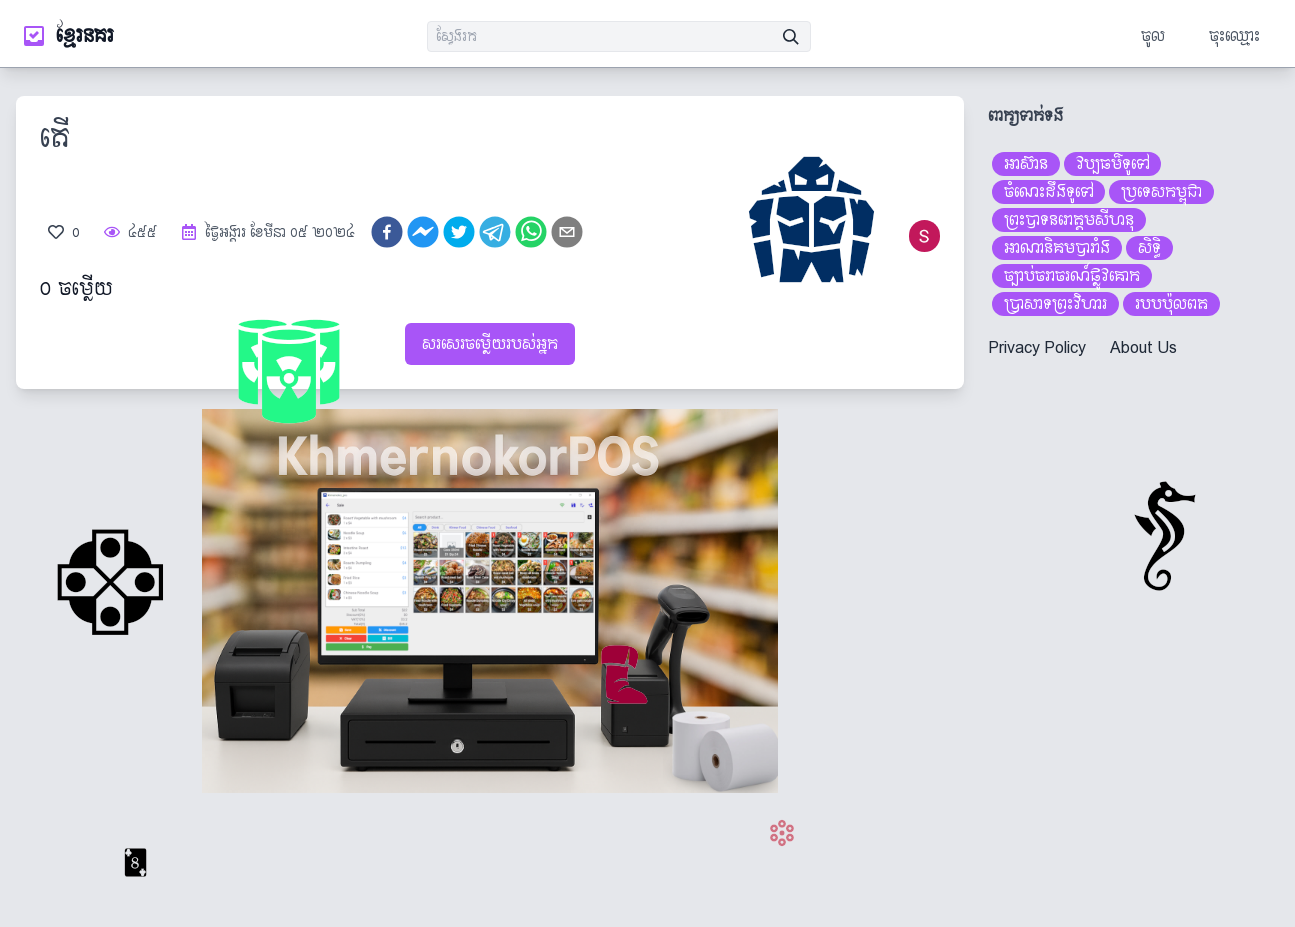 The image size is (1295, 927). What do you see at coordinates (782, 833) in the screenshot?
I see `select chaingun weapon in game` at bounding box center [782, 833].